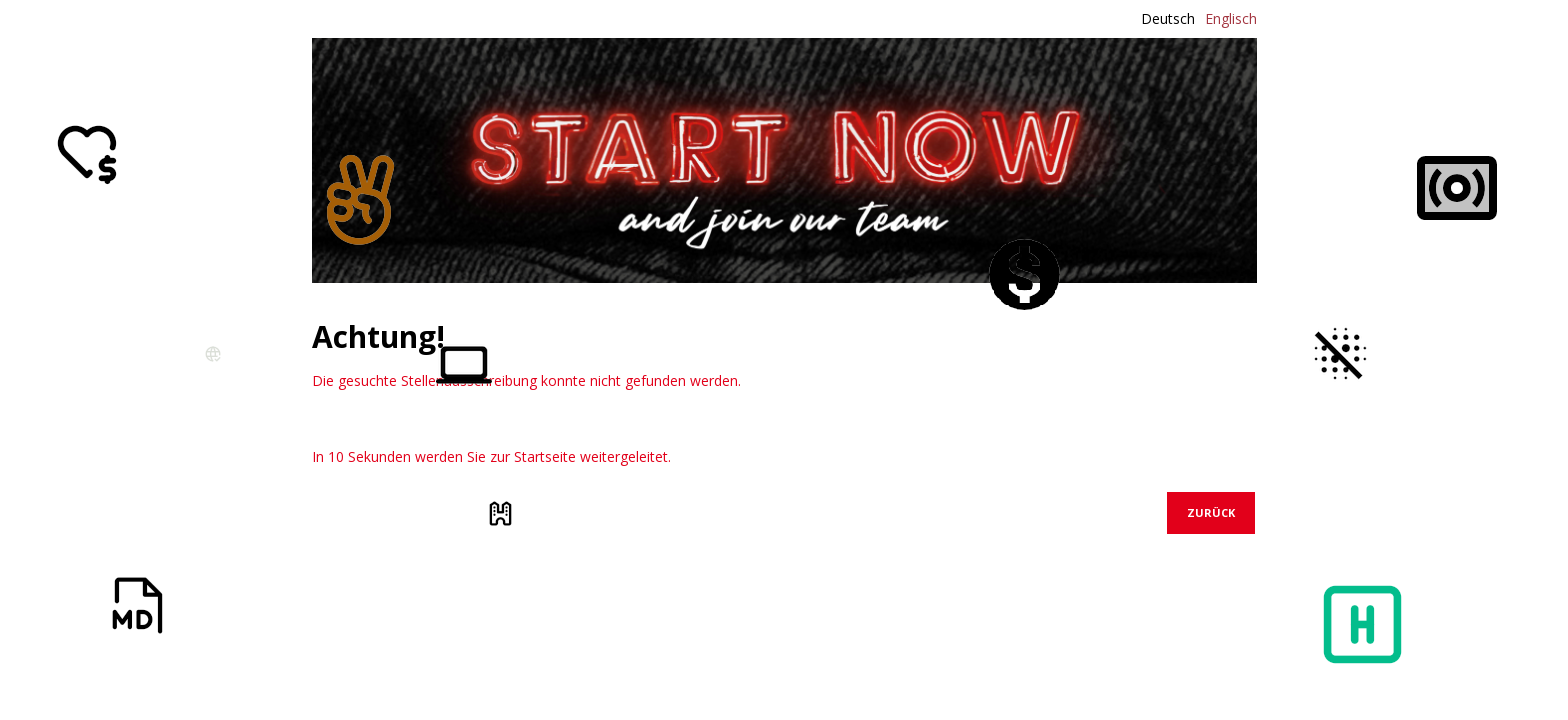 The height and width of the screenshot is (720, 1568). What do you see at coordinates (138, 605) in the screenshot?
I see `open a markdown file` at bounding box center [138, 605].